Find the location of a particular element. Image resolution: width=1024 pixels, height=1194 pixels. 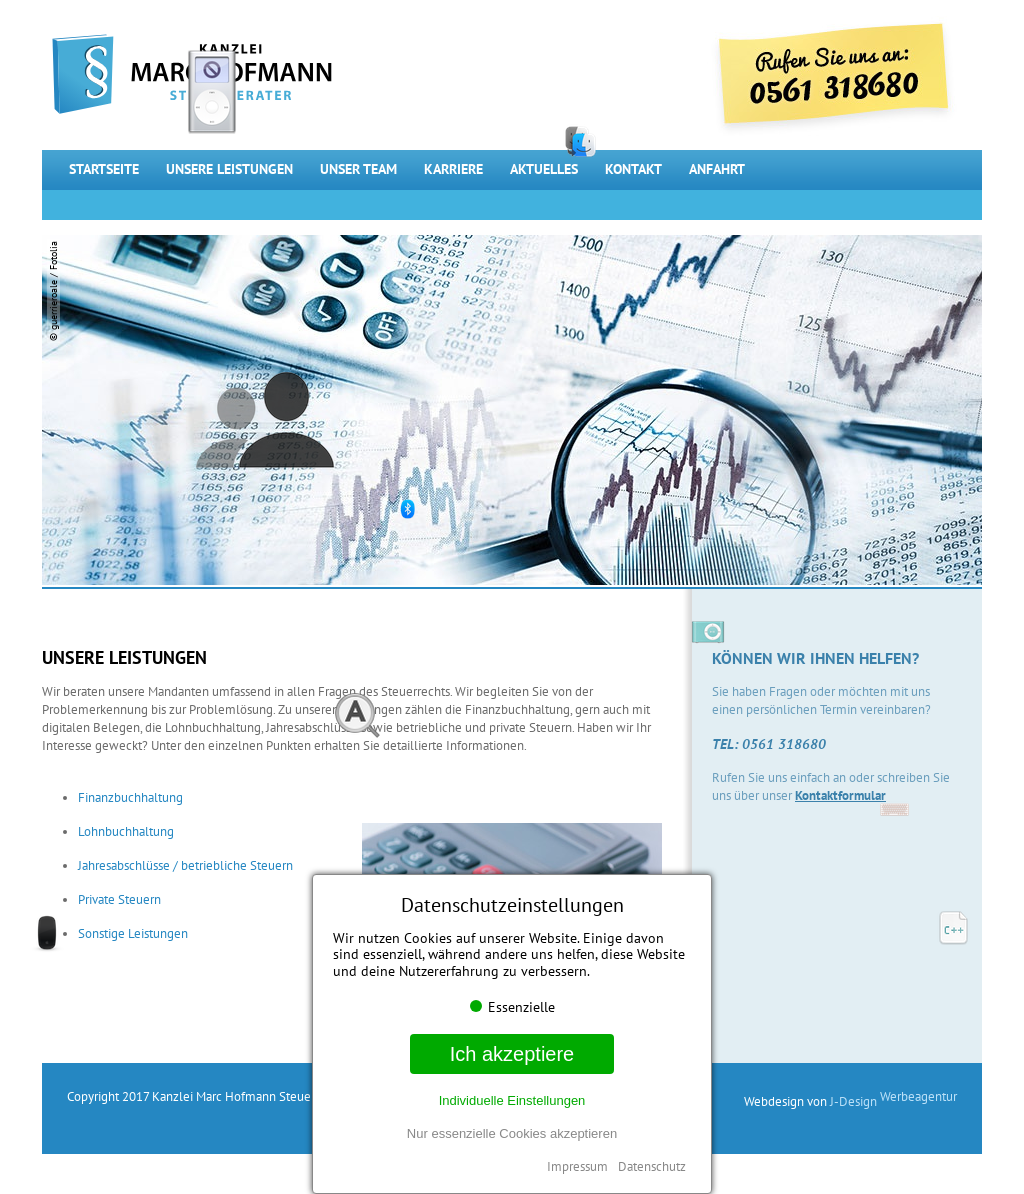

iPod shuffle device connected is located at coordinates (708, 626).